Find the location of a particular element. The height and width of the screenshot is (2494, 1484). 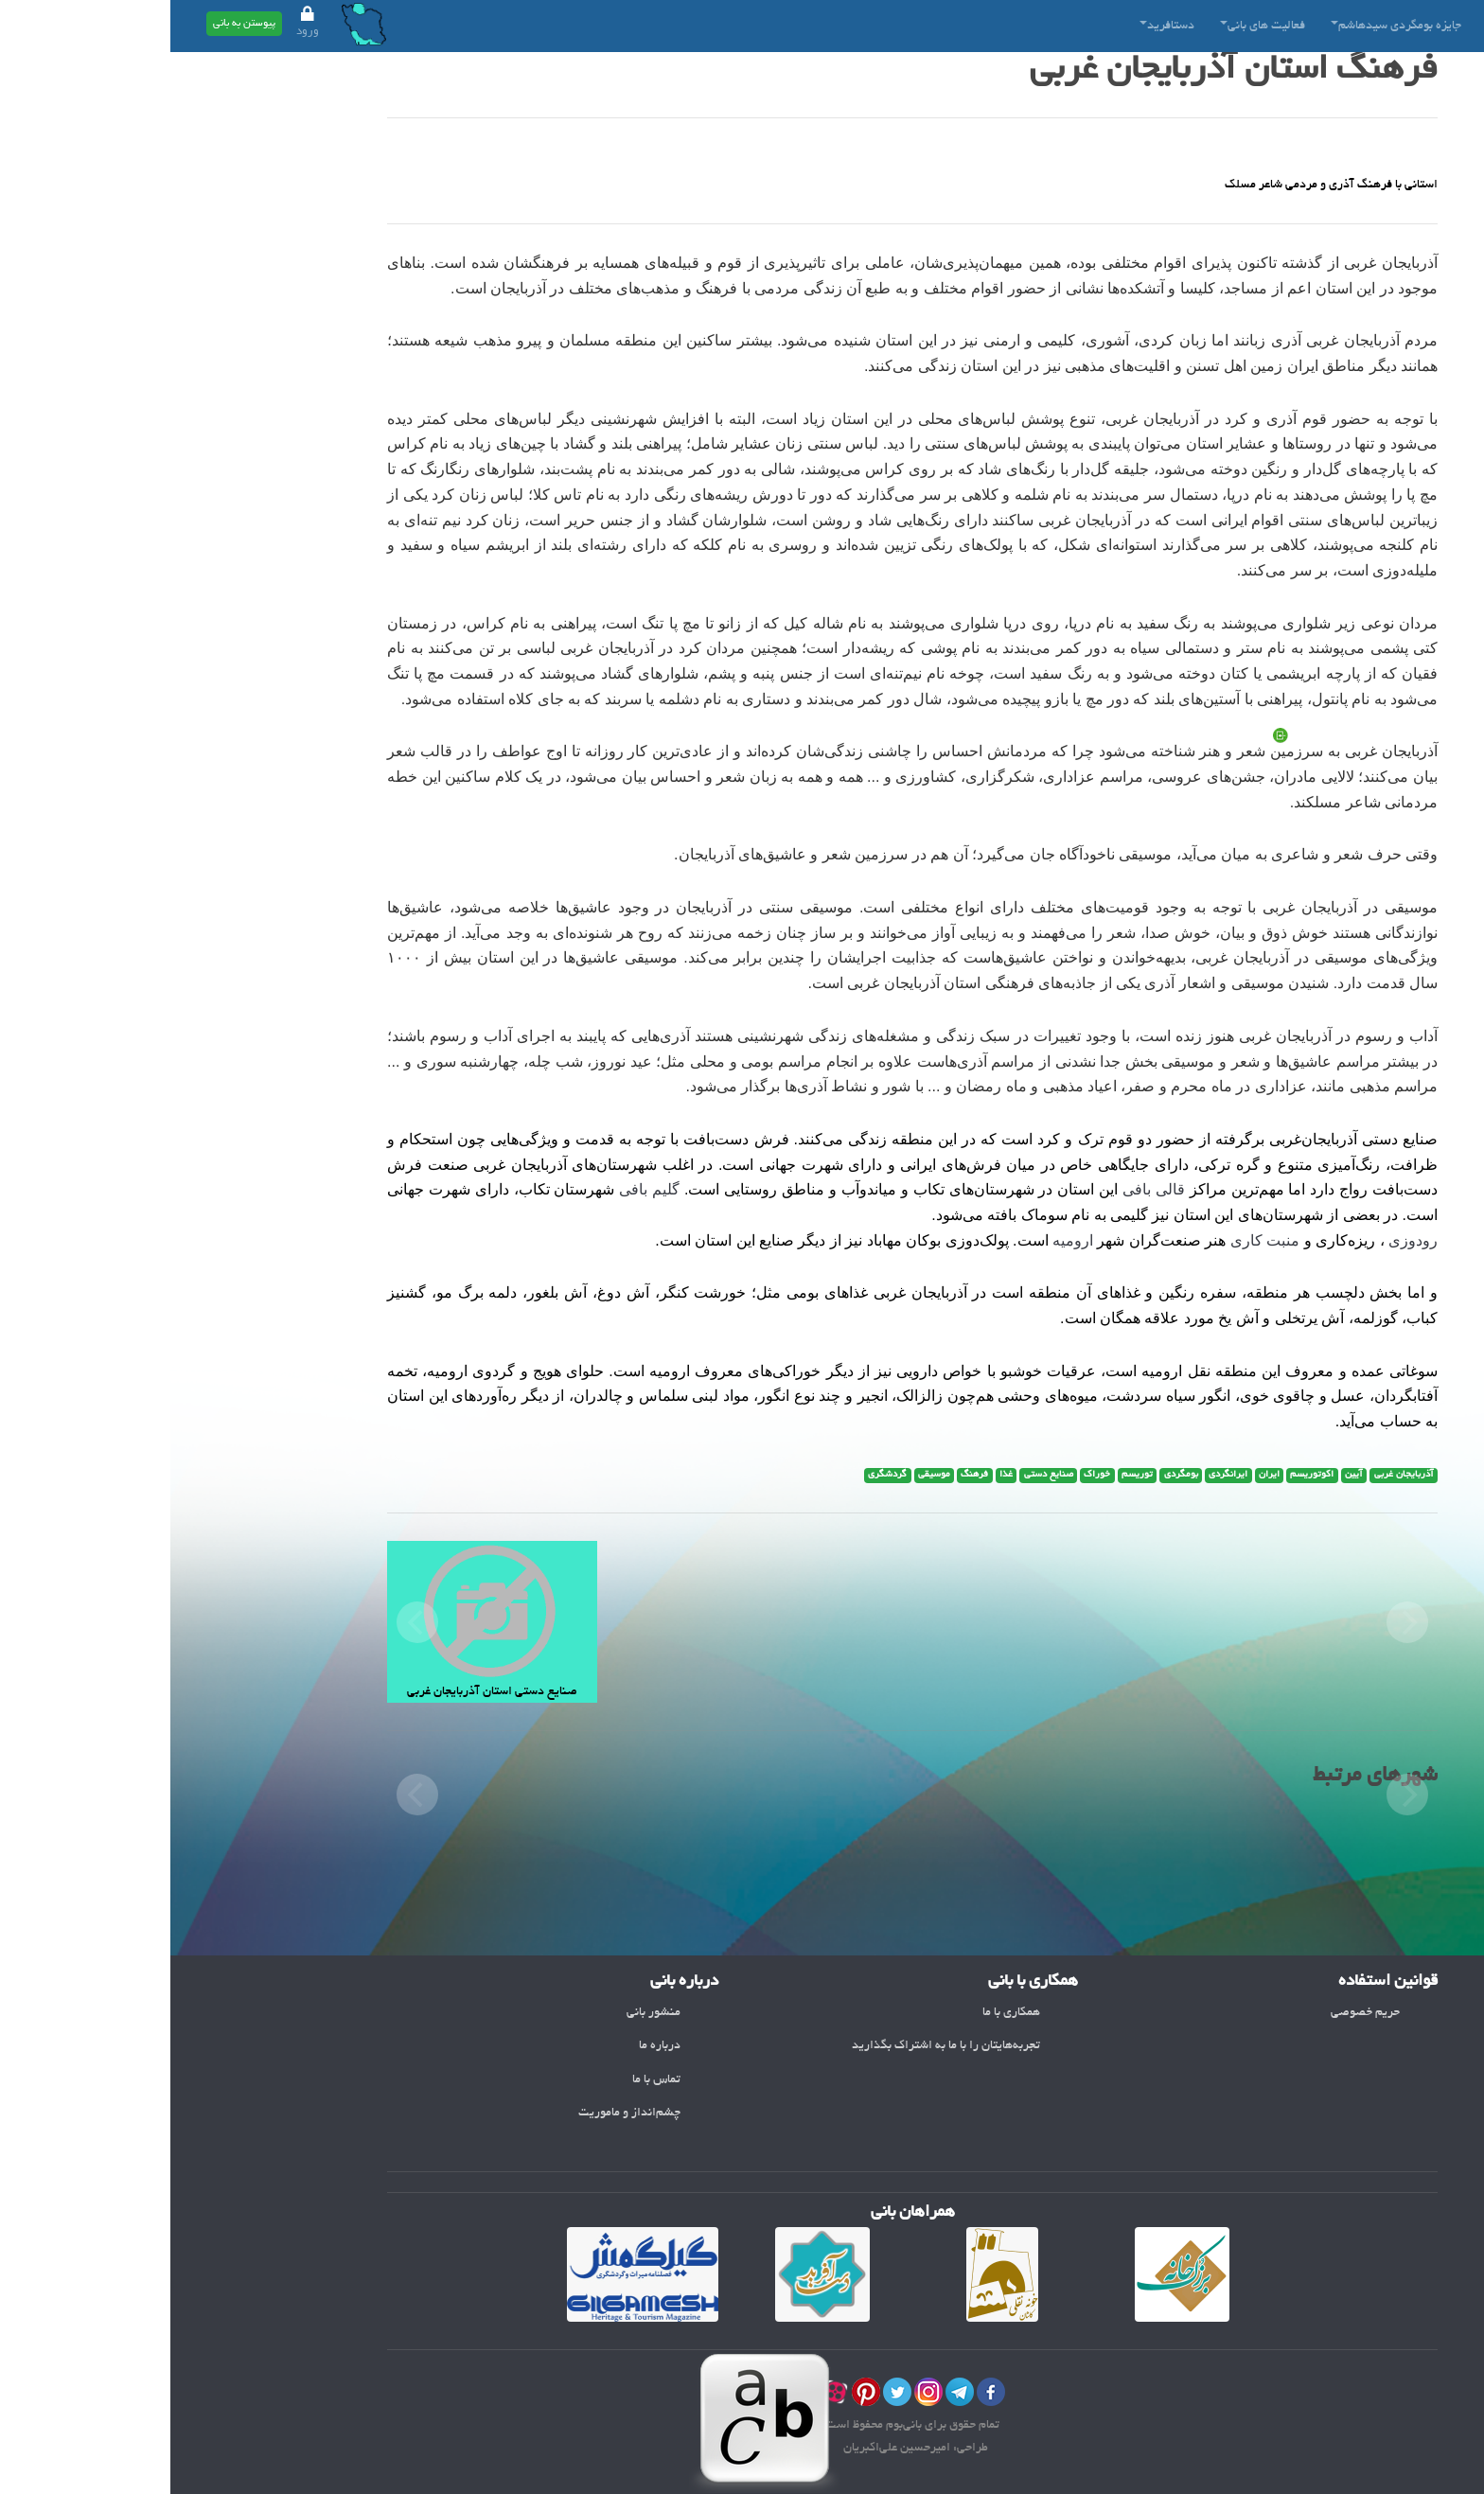

log out of your current session is located at coordinates (1281, 735).